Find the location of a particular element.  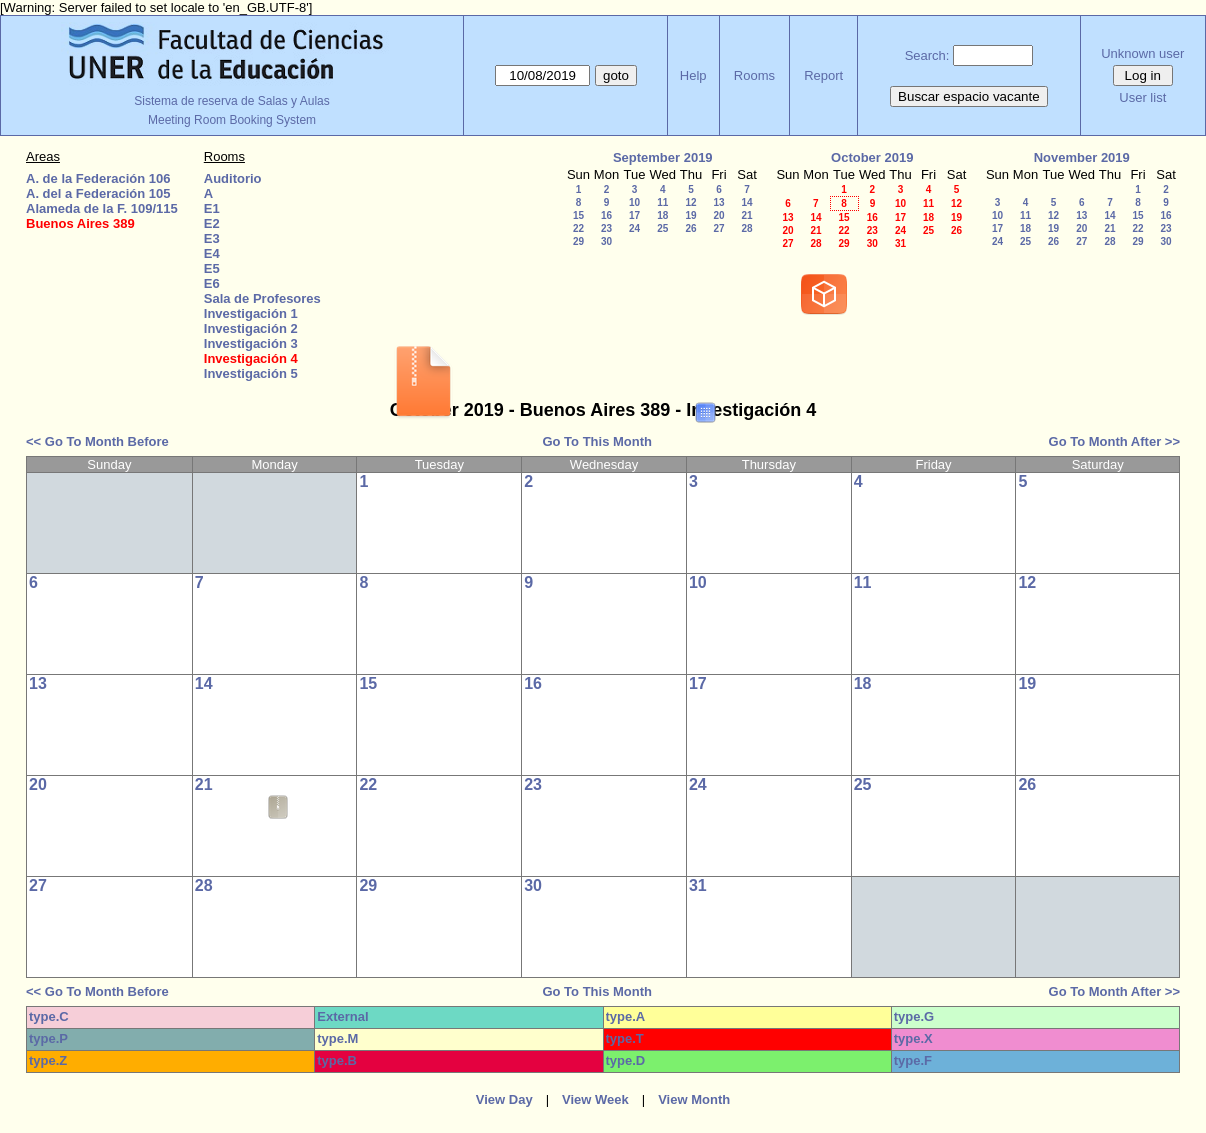

an ARJ compressed archive file is located at coordinates (423, 382).